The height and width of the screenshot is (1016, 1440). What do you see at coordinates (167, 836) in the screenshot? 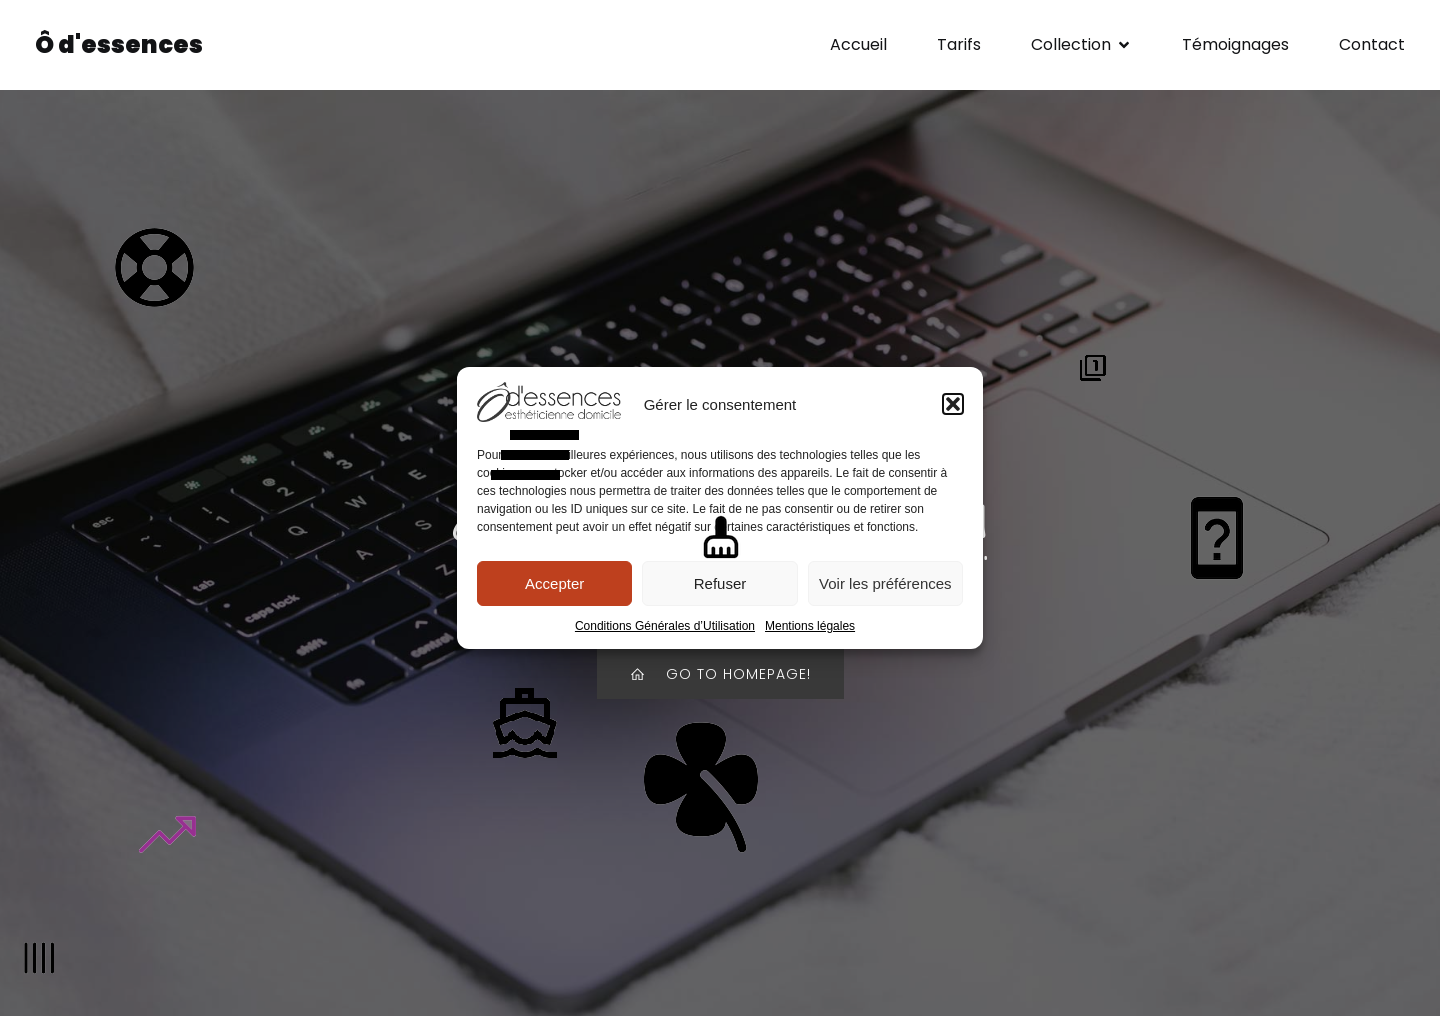
I see `view trending or popular content` at bounding box center [167, 836].